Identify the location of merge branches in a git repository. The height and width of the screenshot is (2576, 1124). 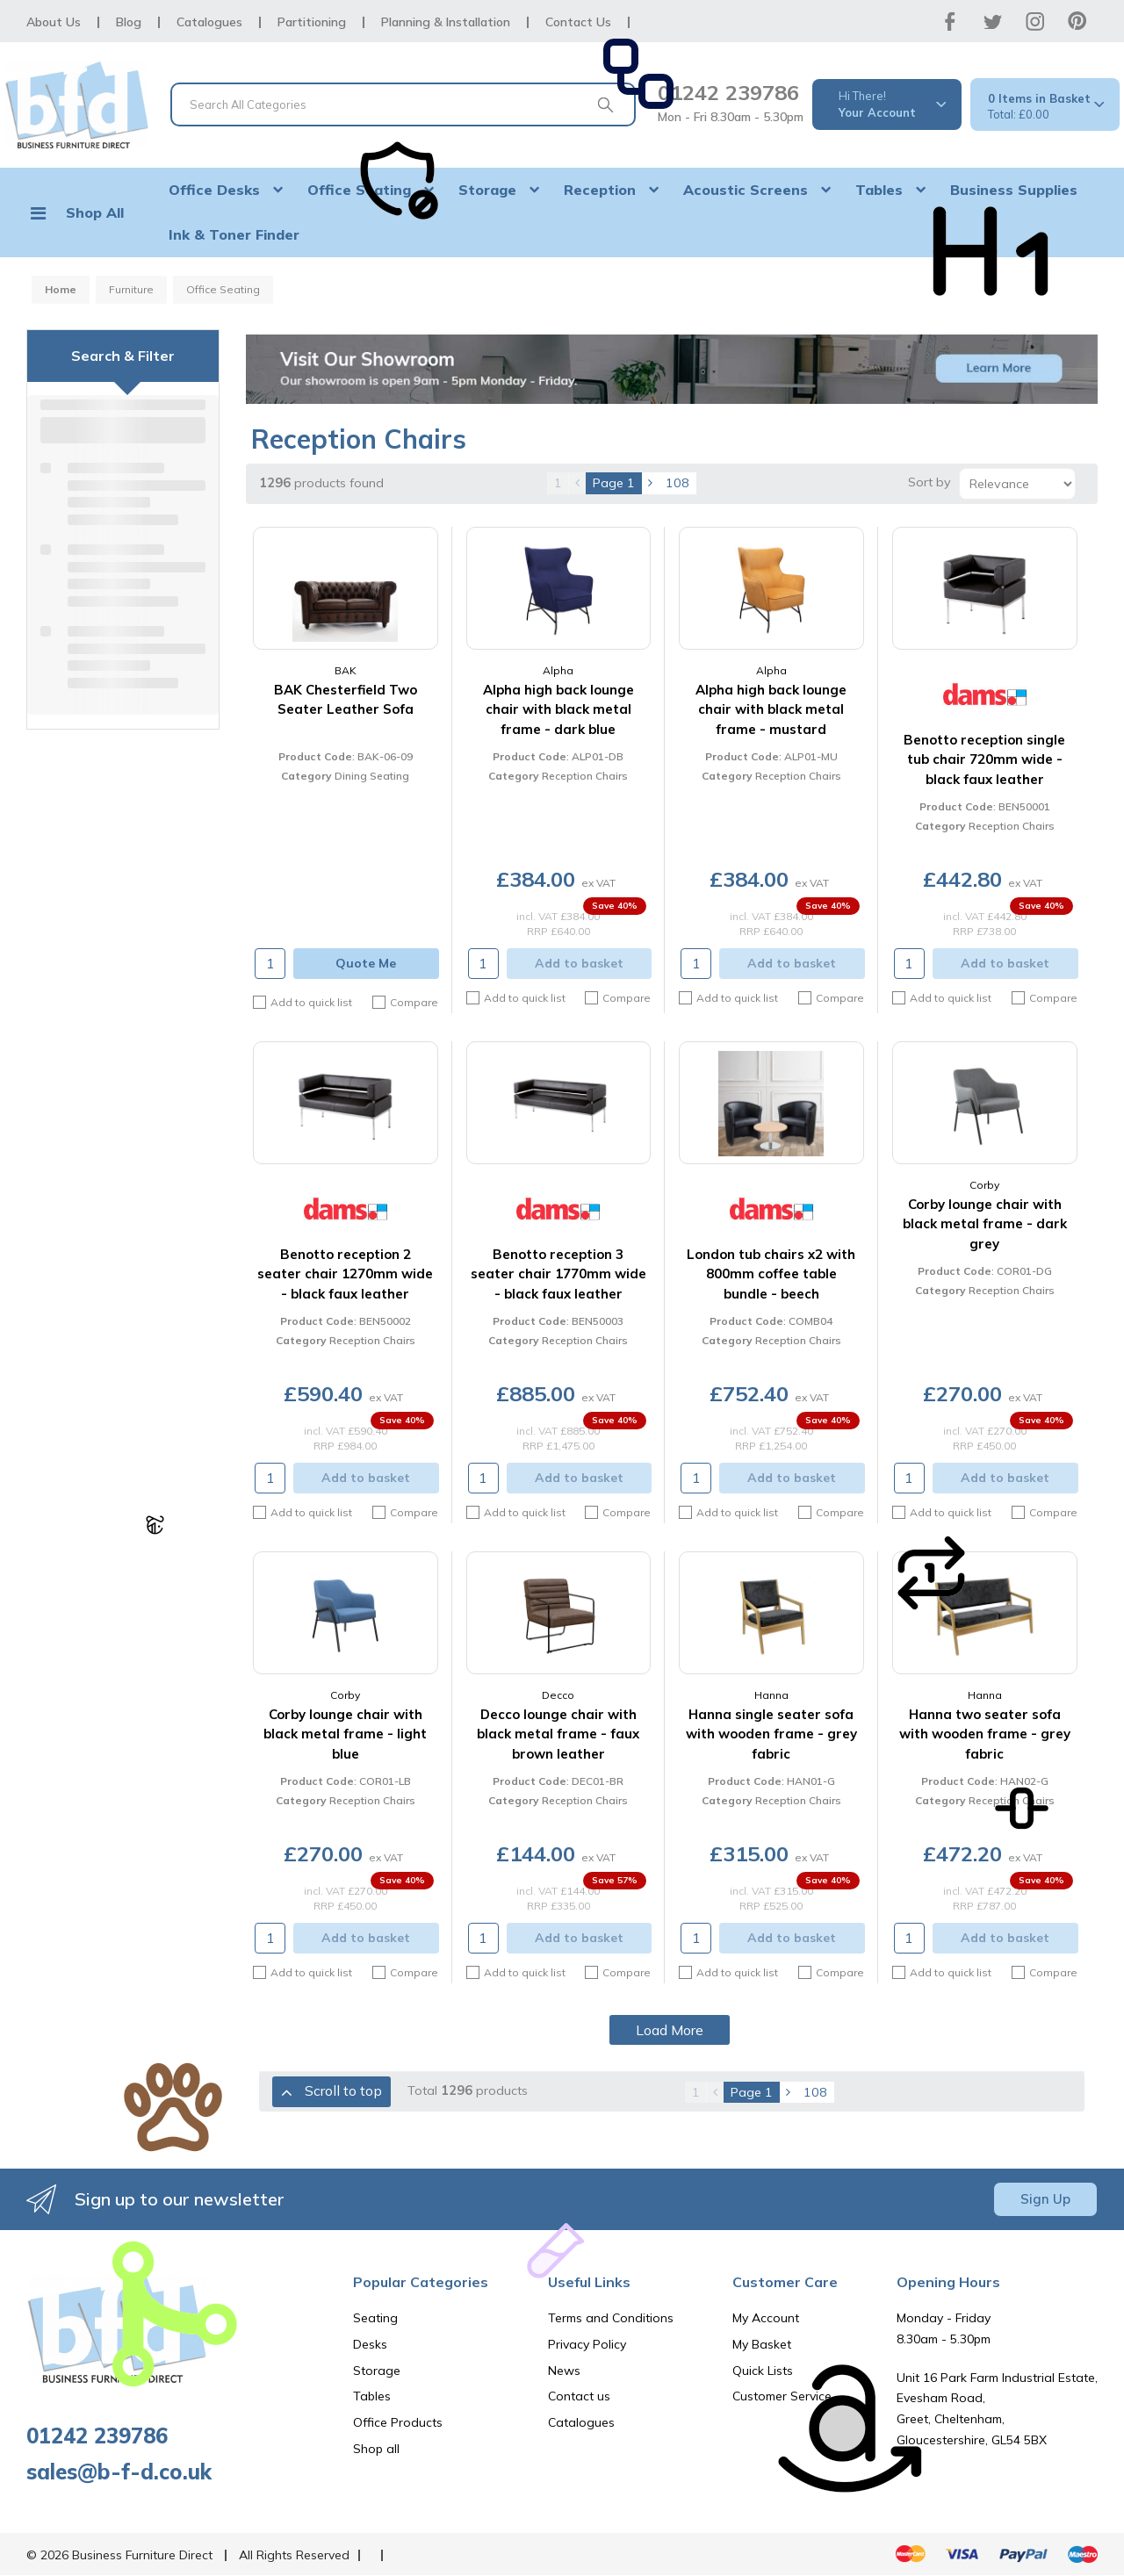
(174, 2313).